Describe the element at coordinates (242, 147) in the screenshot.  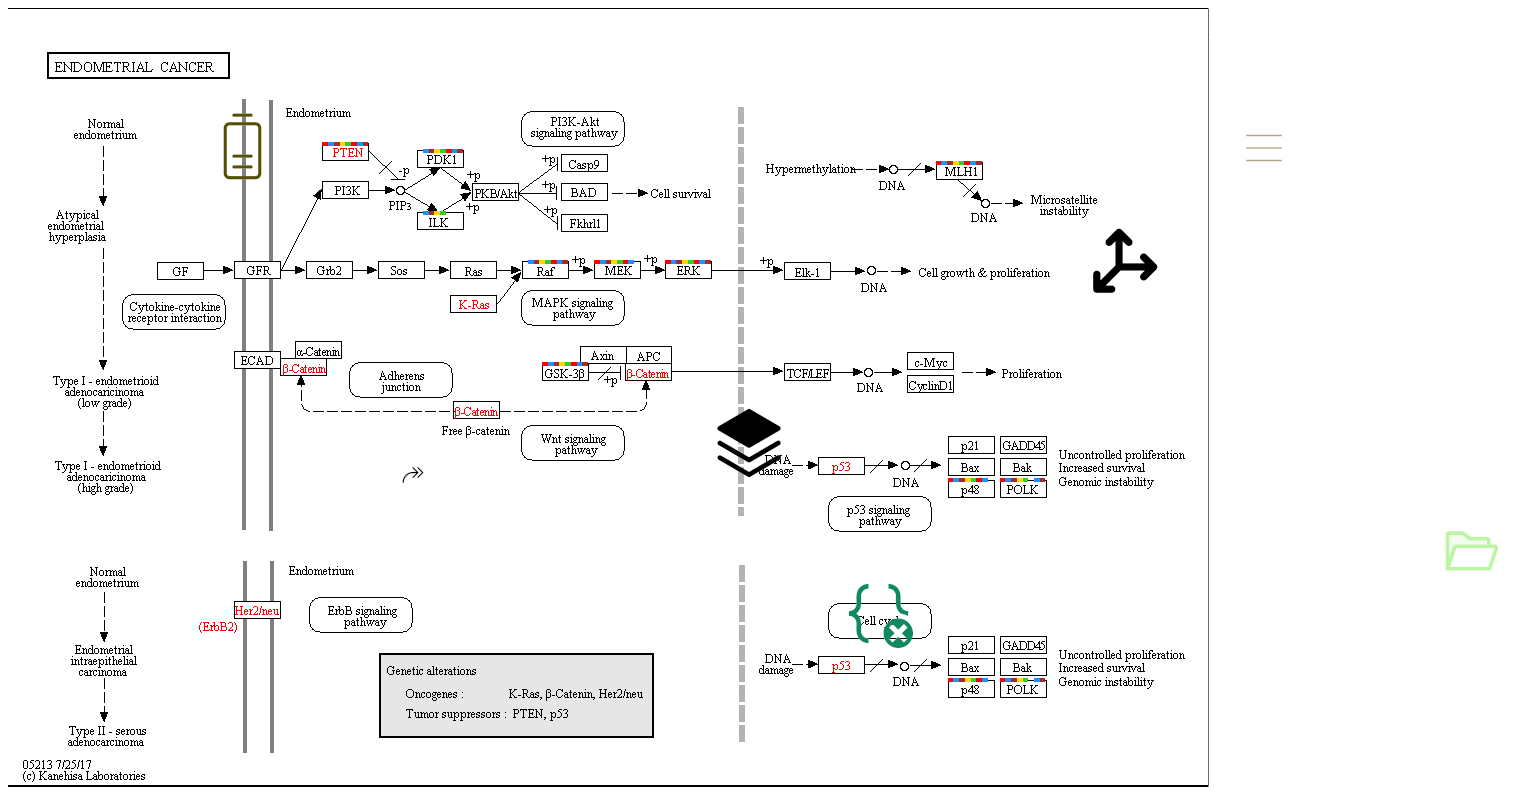
I see `indicates medium battery level` at that location.